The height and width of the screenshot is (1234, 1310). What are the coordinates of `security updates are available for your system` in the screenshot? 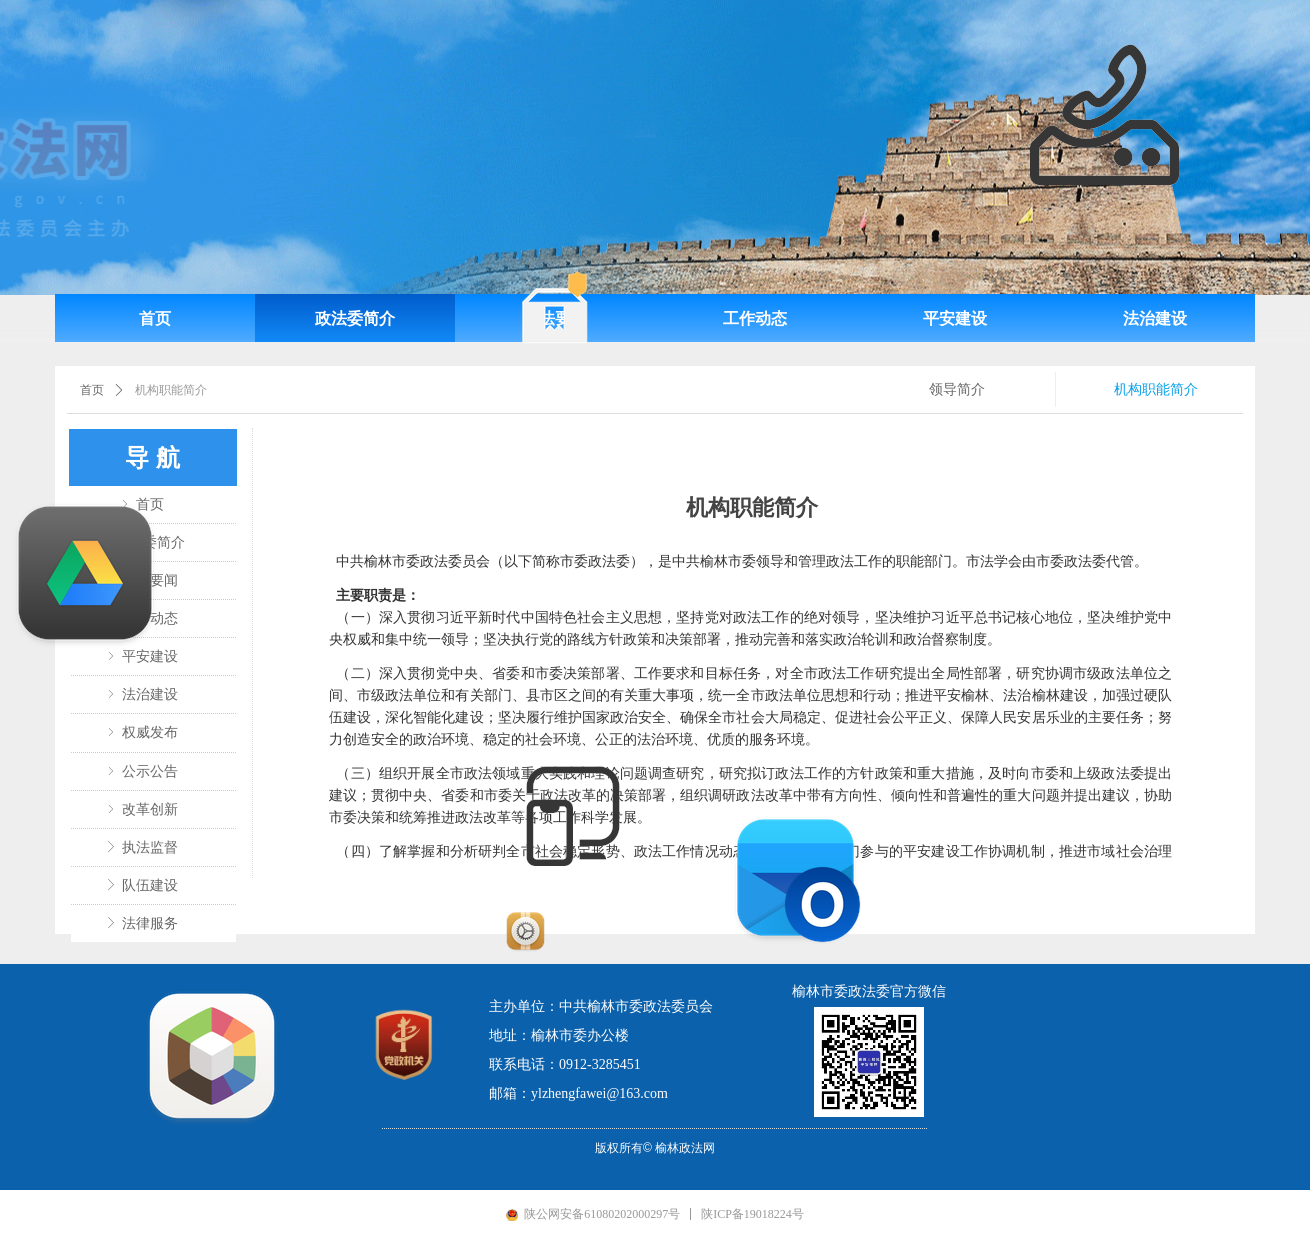 It's located at (554, 306).